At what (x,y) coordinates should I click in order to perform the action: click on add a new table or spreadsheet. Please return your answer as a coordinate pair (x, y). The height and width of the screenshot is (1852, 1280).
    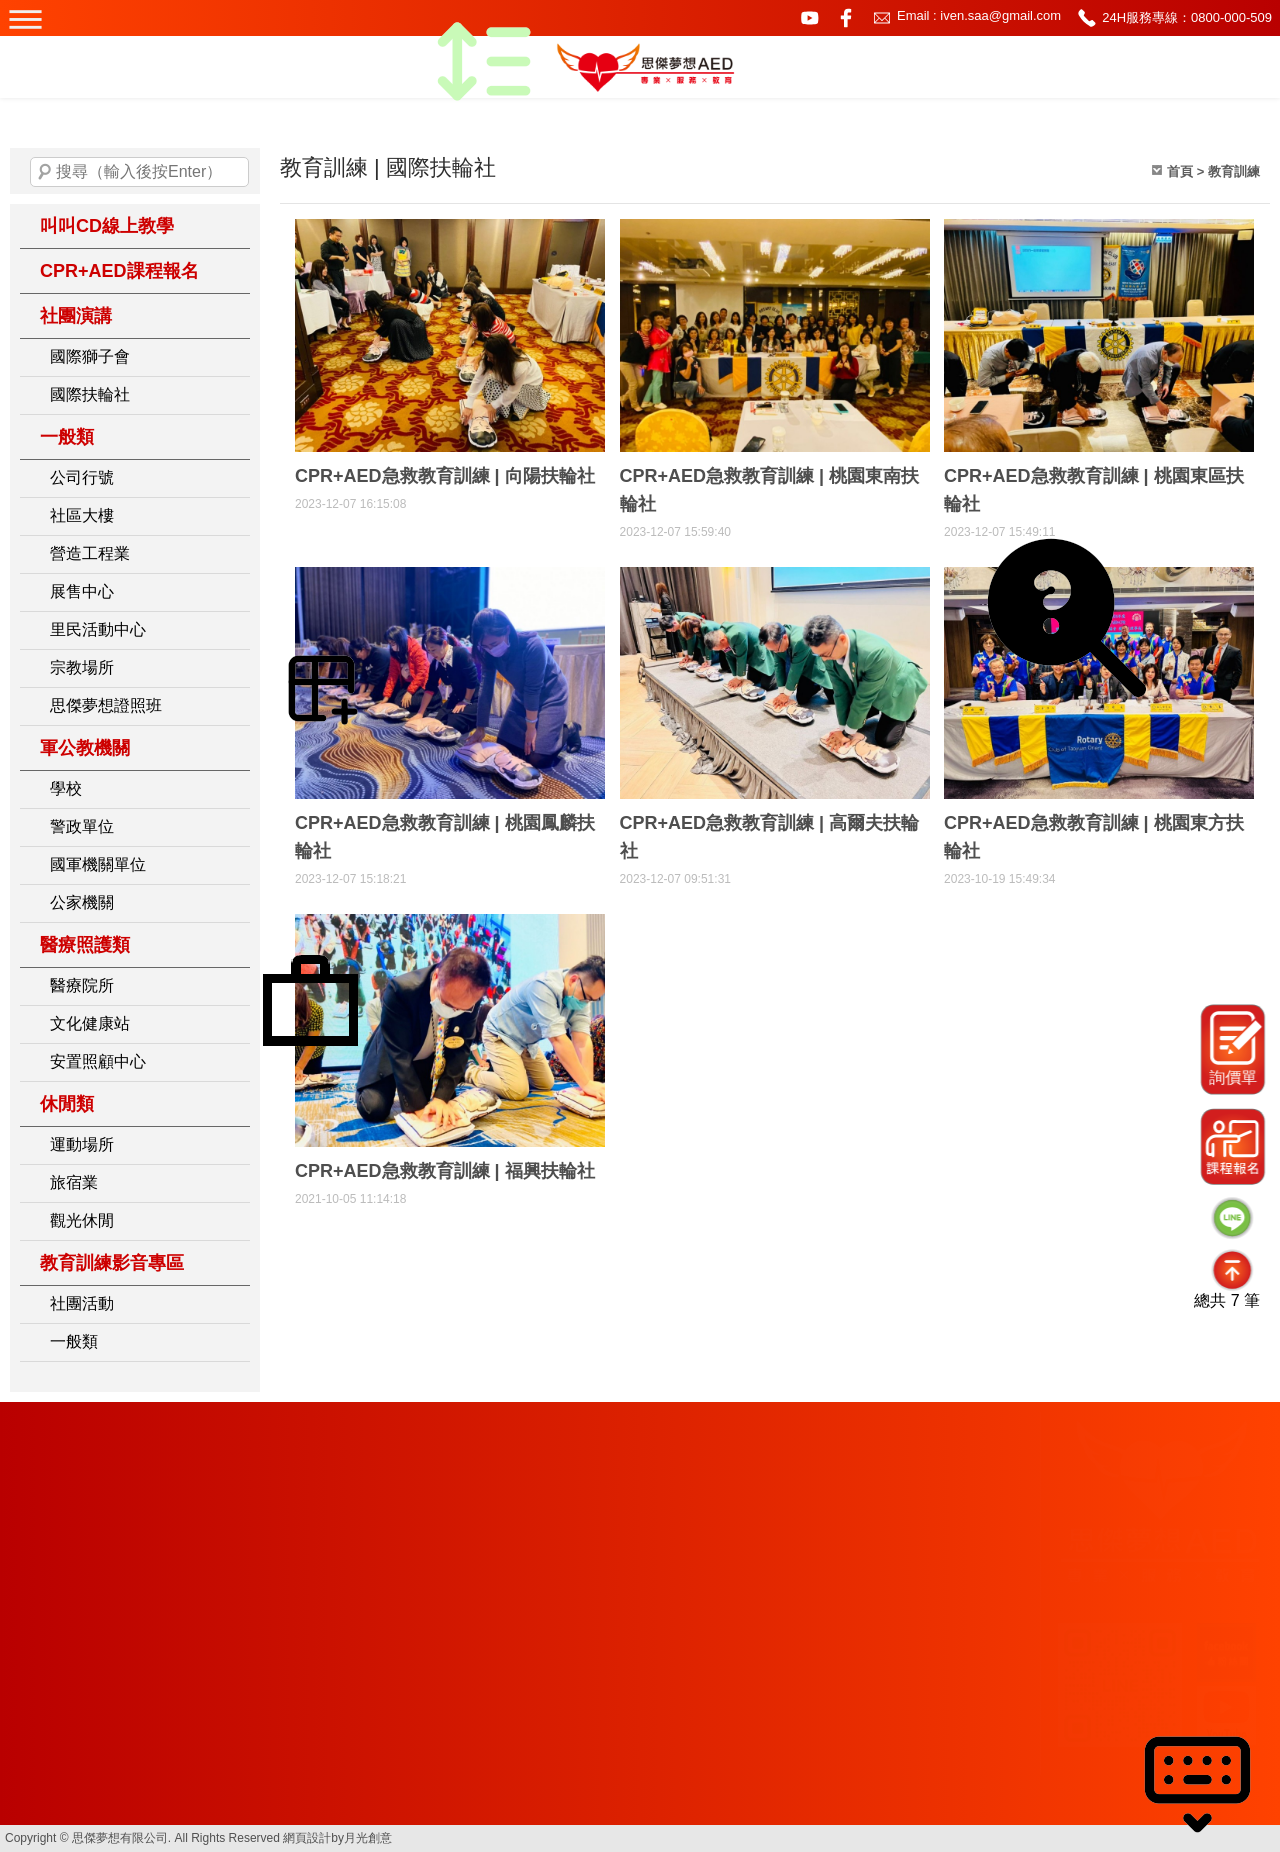
    Looking at the image, I should click on (321, 688).